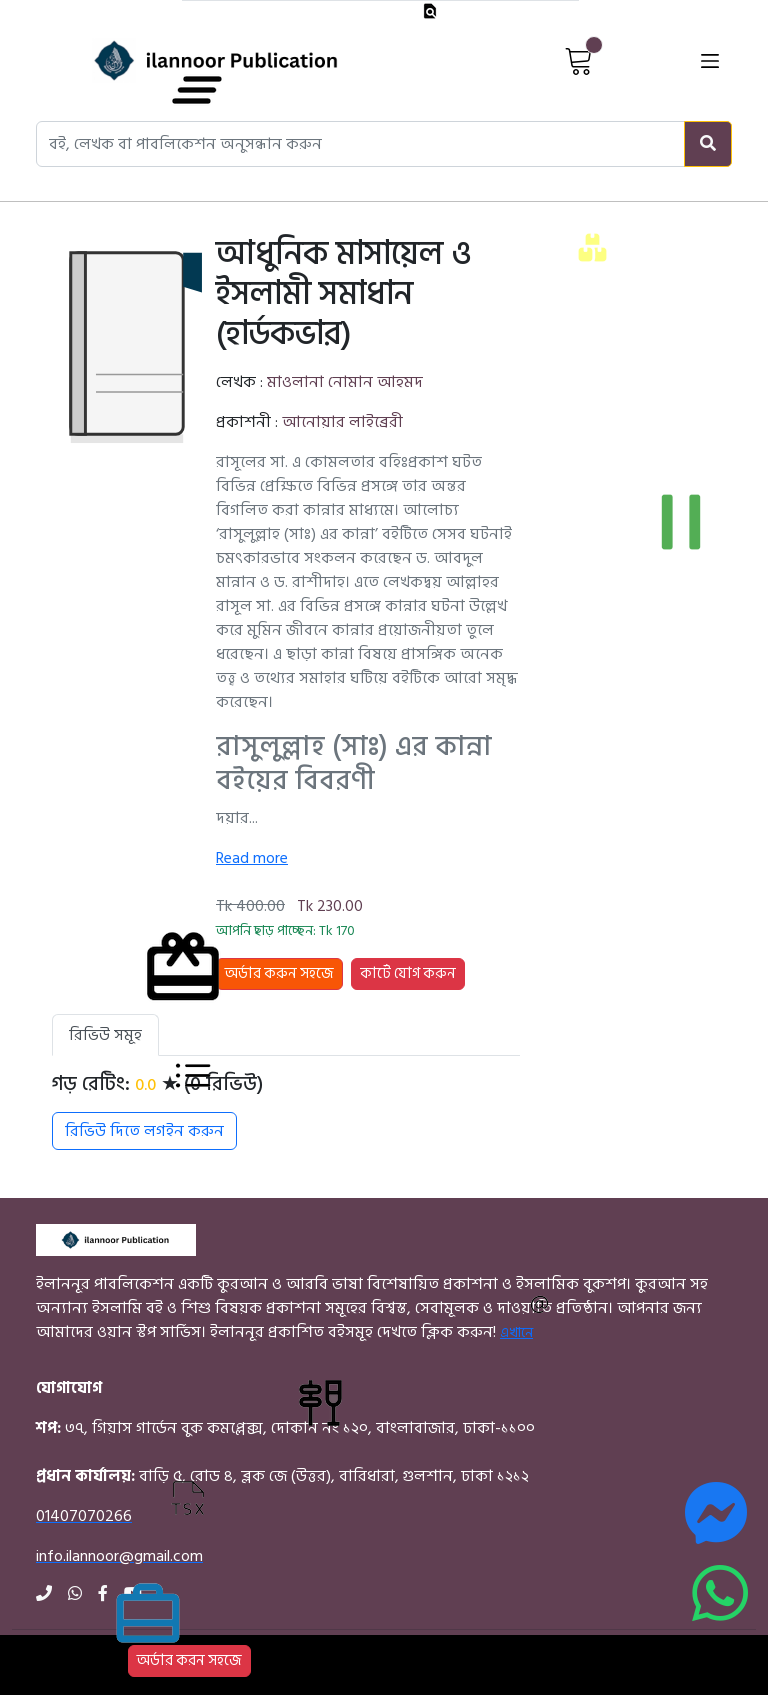 The height and width of the screenshot is (1695, 768). What do you see at coordinates (193, 1075) in the screenshot?
I see `view items in list format` at bounding box center [193, 1075].